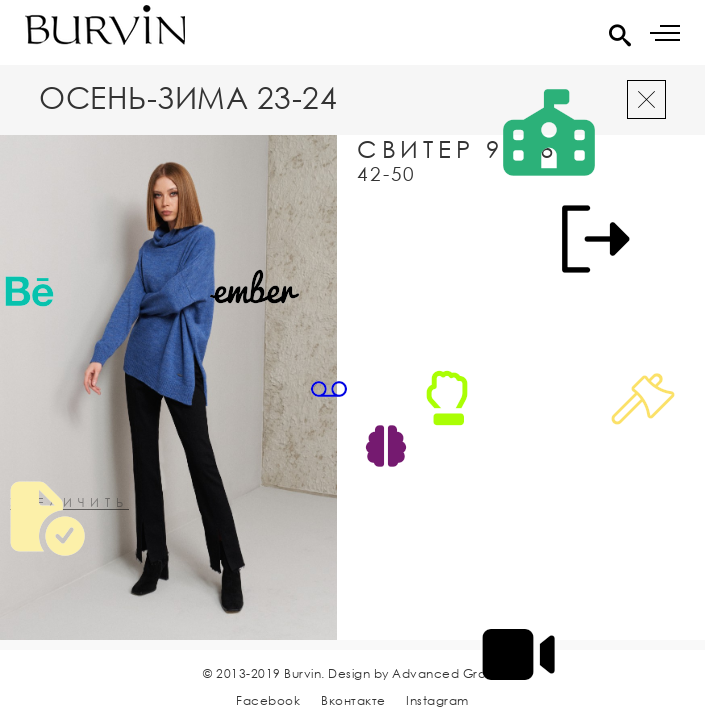 This screenshot has height=720, width=705. What do you see at coordinates (593, 239) in the screenshot?
I see `sign out of your account` at bounding box center [593, 239].